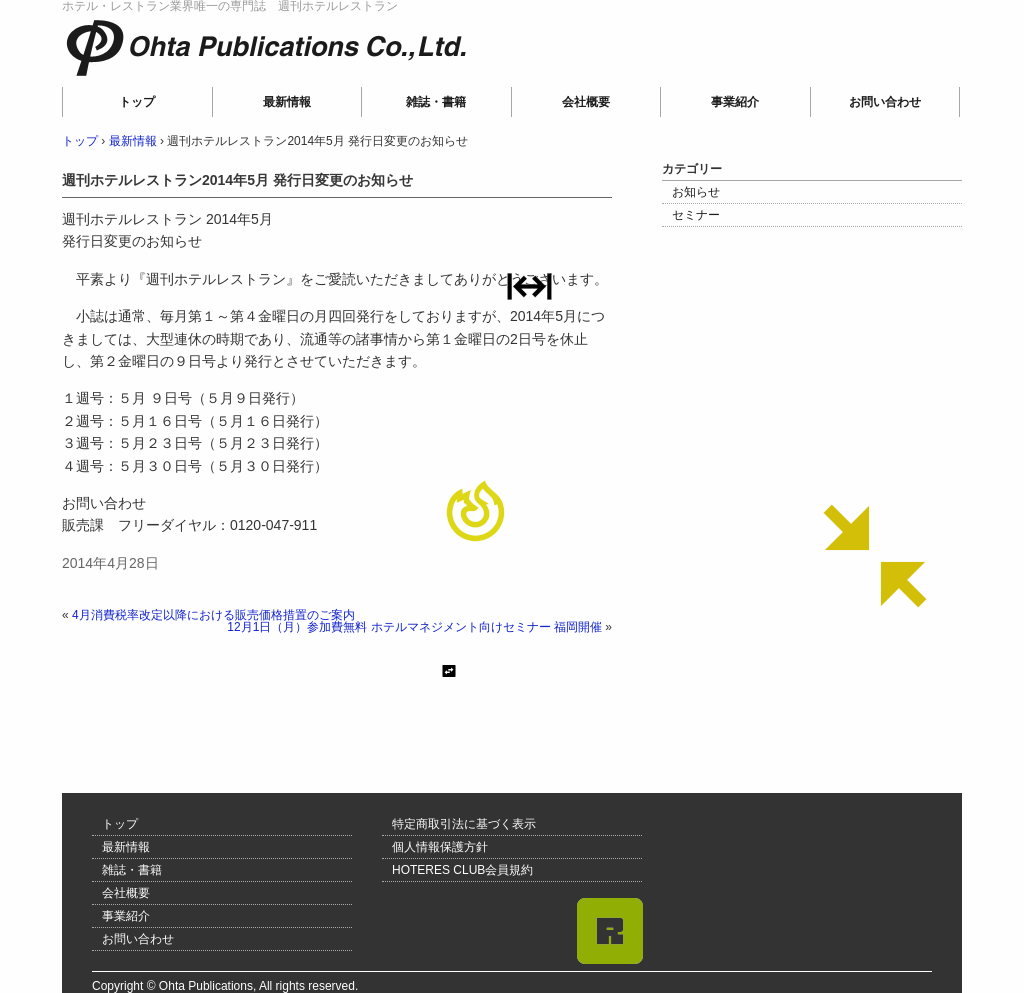  I want to click on expand content to full width, so click(529, 286).